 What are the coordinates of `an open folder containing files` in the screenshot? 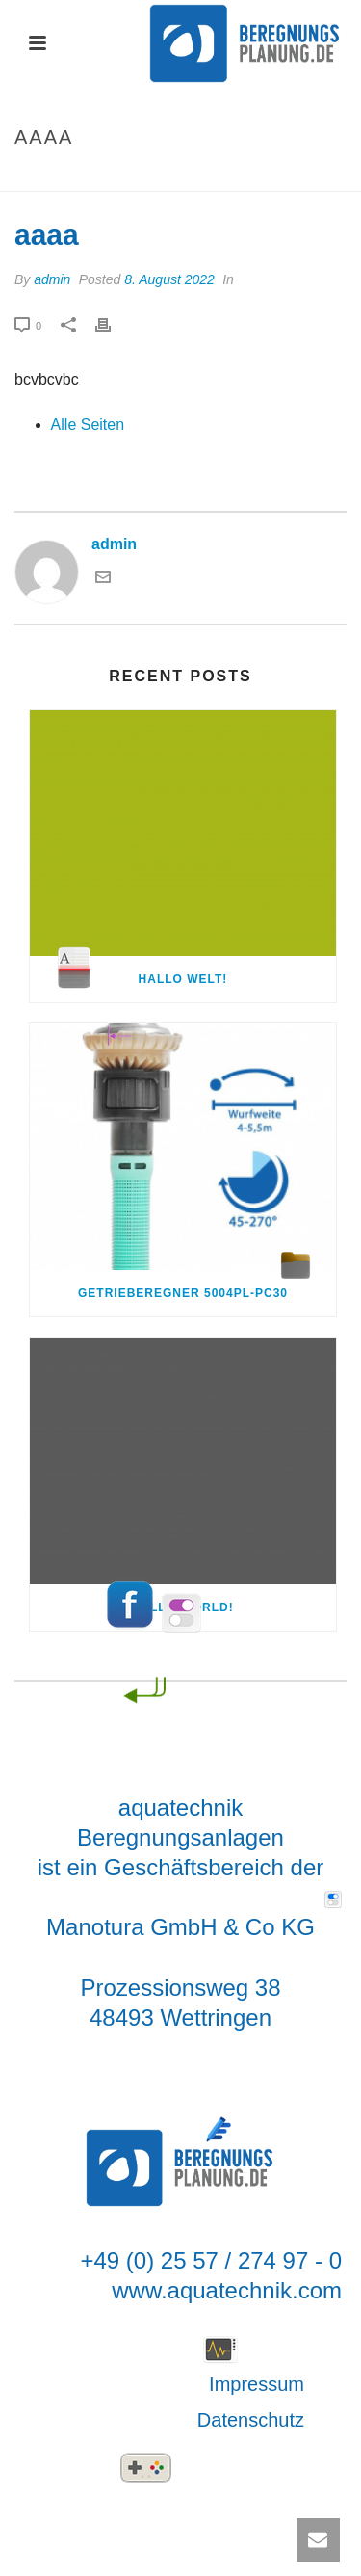 It's located at (296, 1265).